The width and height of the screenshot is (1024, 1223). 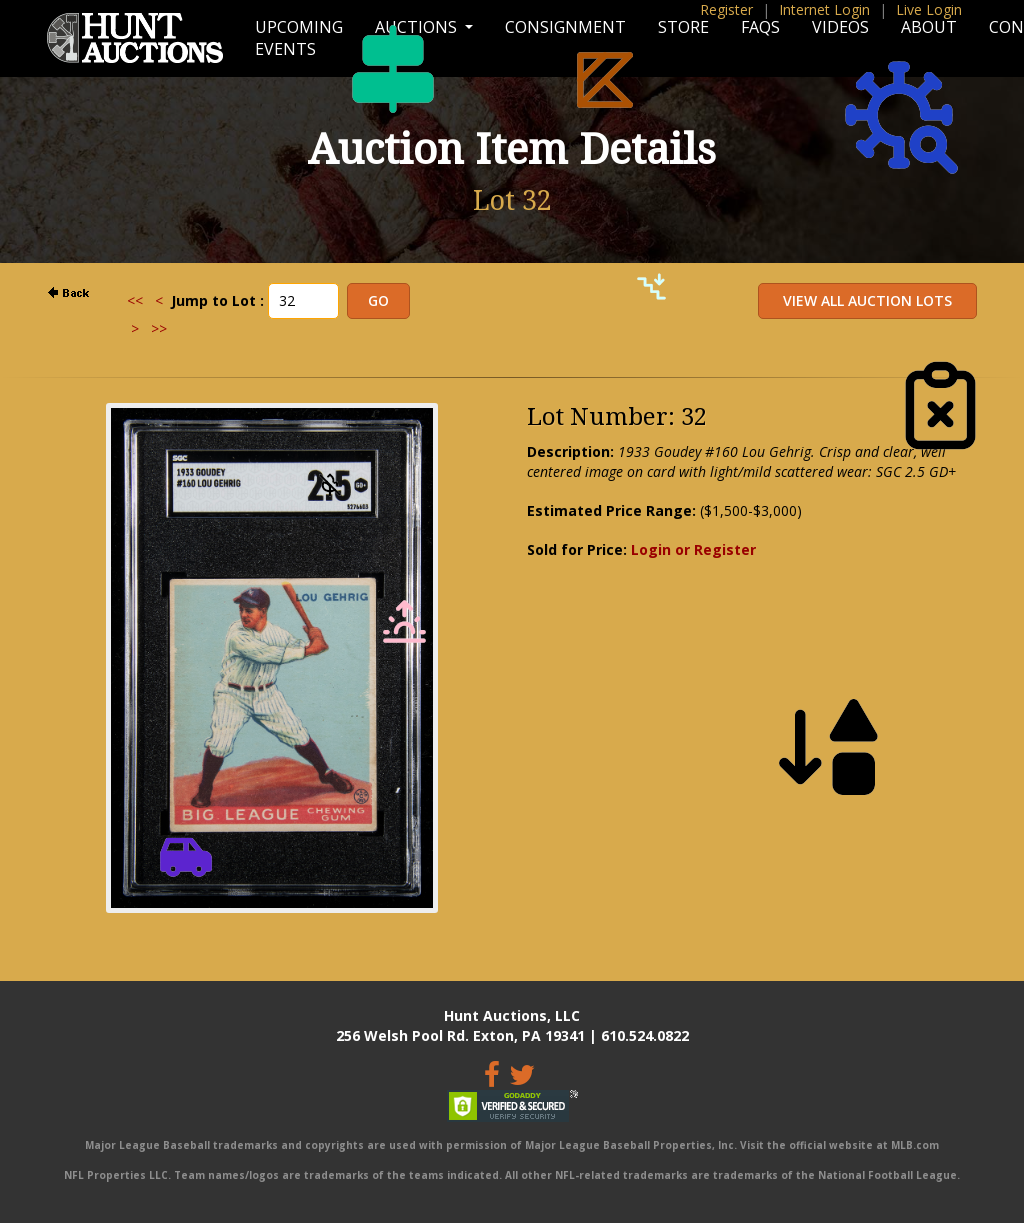 What do you see at coordinates (940, 405) in the screenshot?
I see `clear clipboard contents` at bounding box center [940, 405].